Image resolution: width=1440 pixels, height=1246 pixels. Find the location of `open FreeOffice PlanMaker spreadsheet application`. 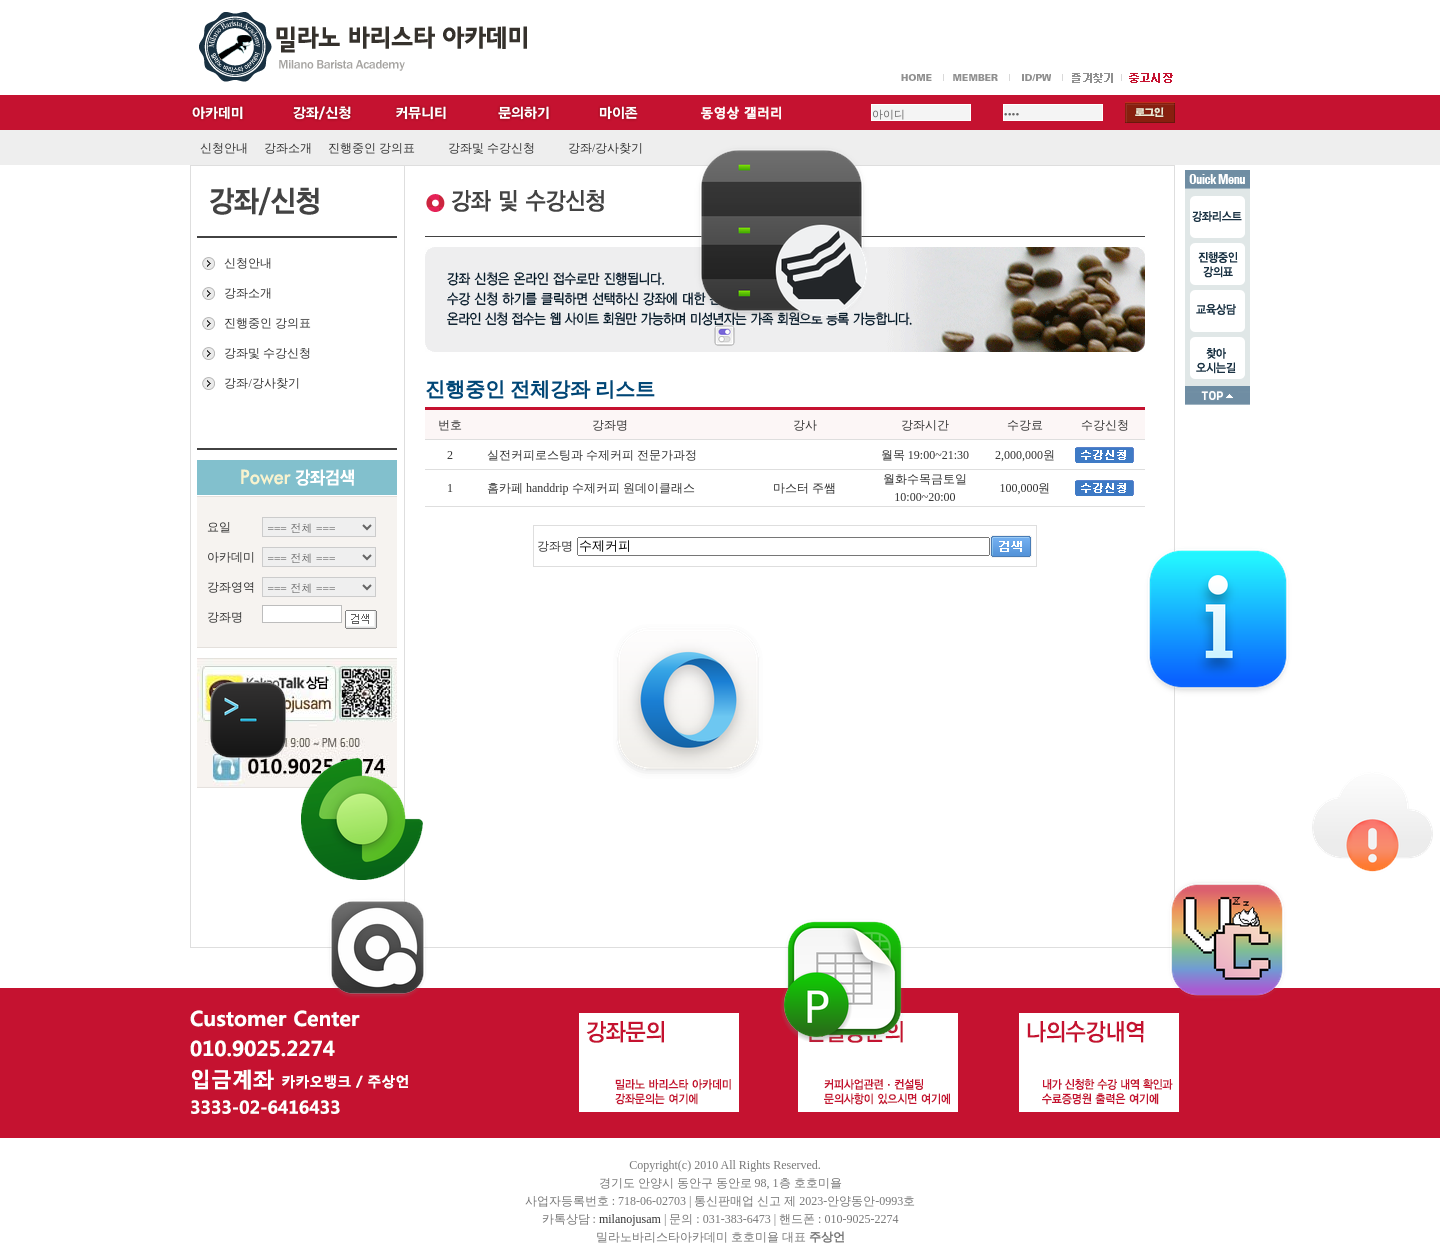

open FreeOffice PlanMaker spreadsheet application is located at coordinates (844, 978).